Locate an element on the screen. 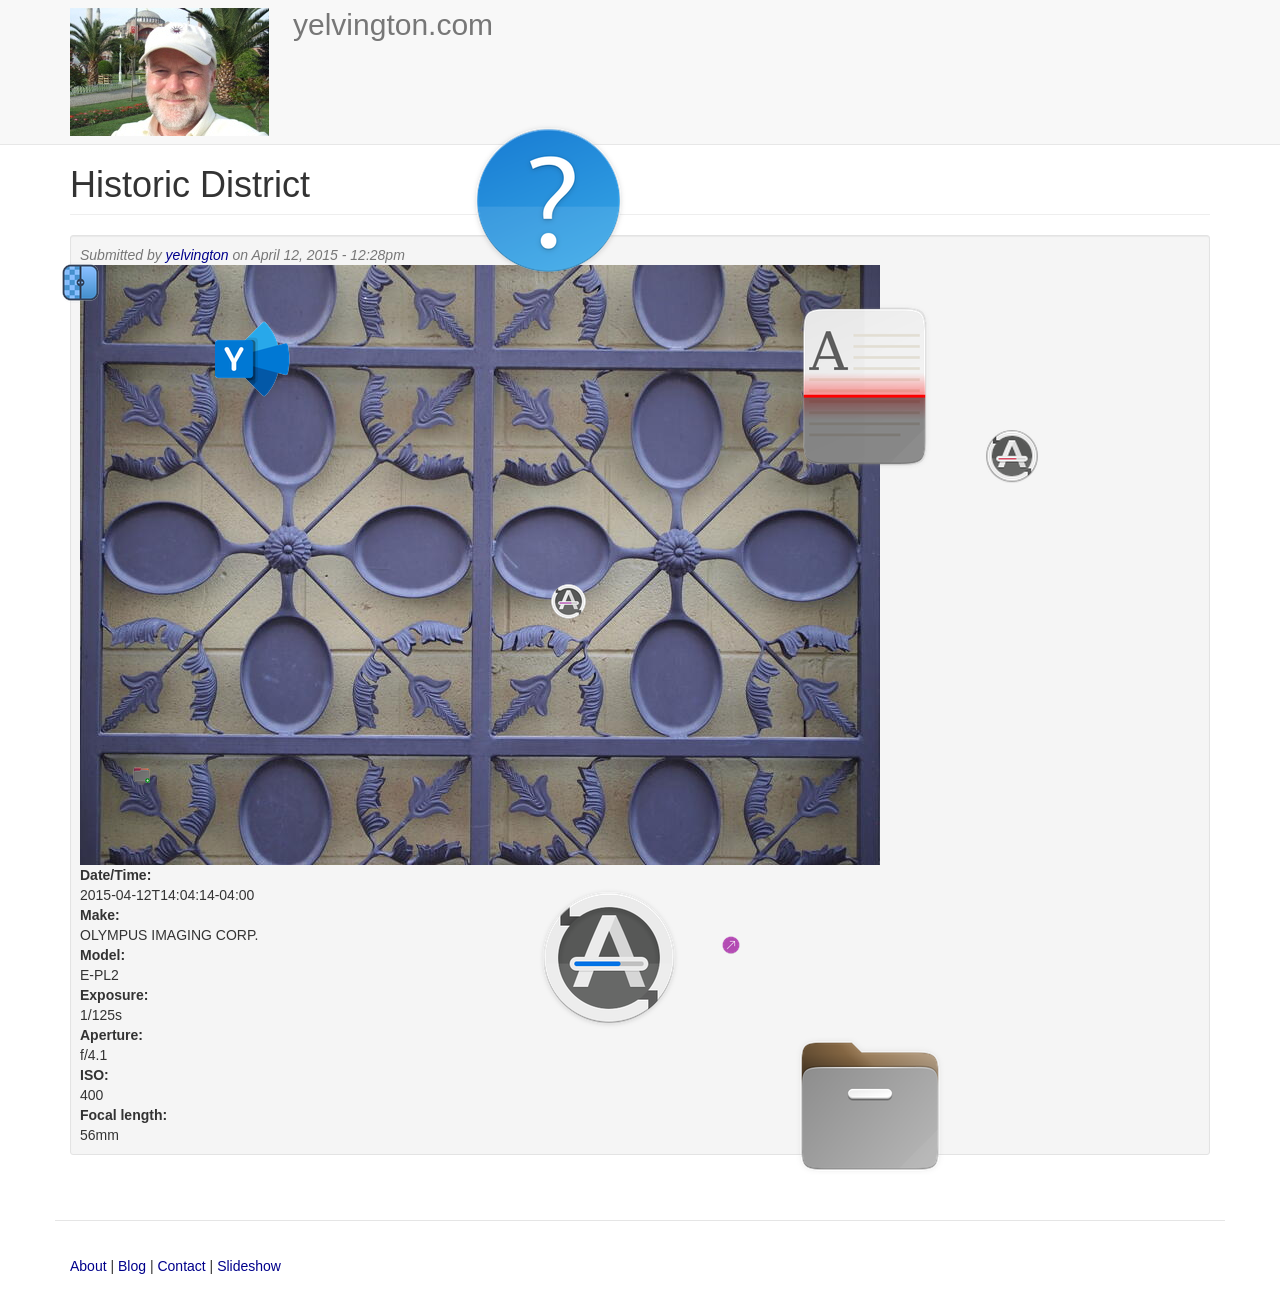 The height and width of the screenshot is (1312, 1280). open yammer enterprise social network is located at coordinates (253, 359).